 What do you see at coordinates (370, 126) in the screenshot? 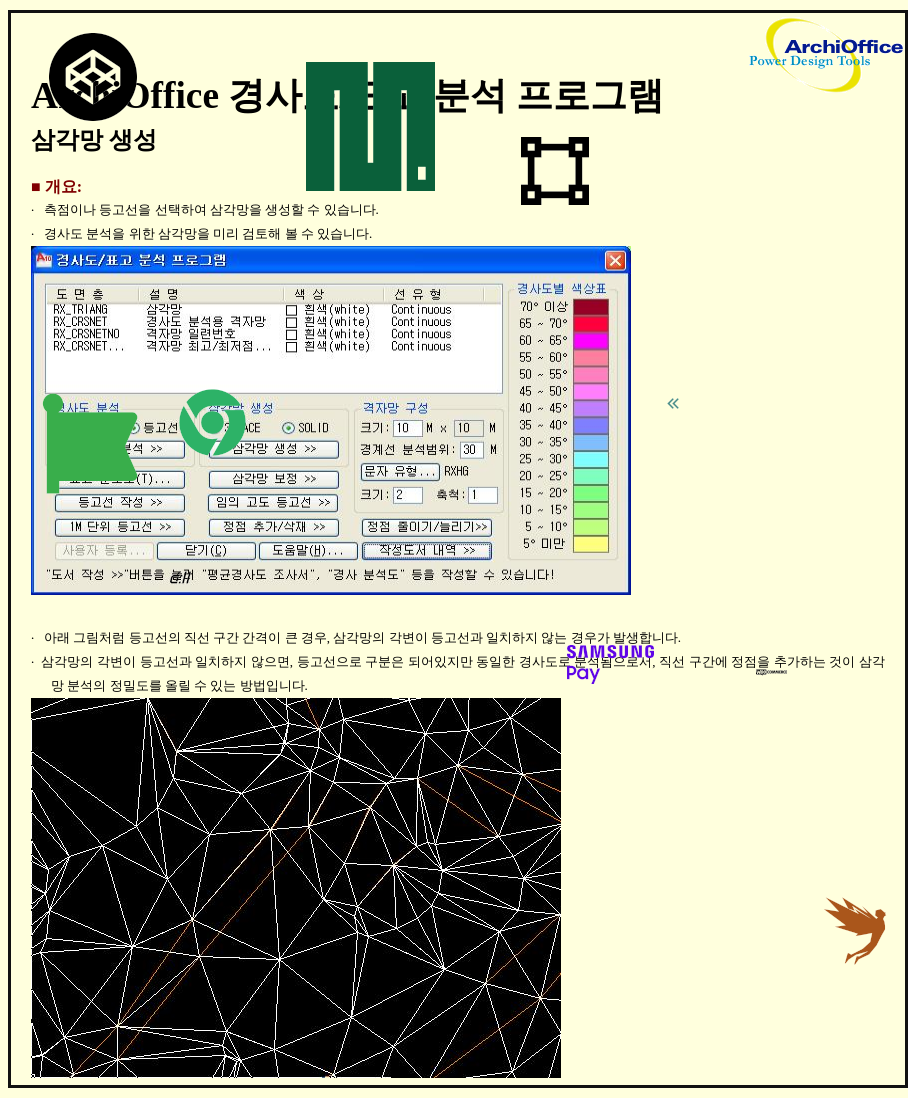
I see `micropython programming language logo` at bounding box center [370, 126].